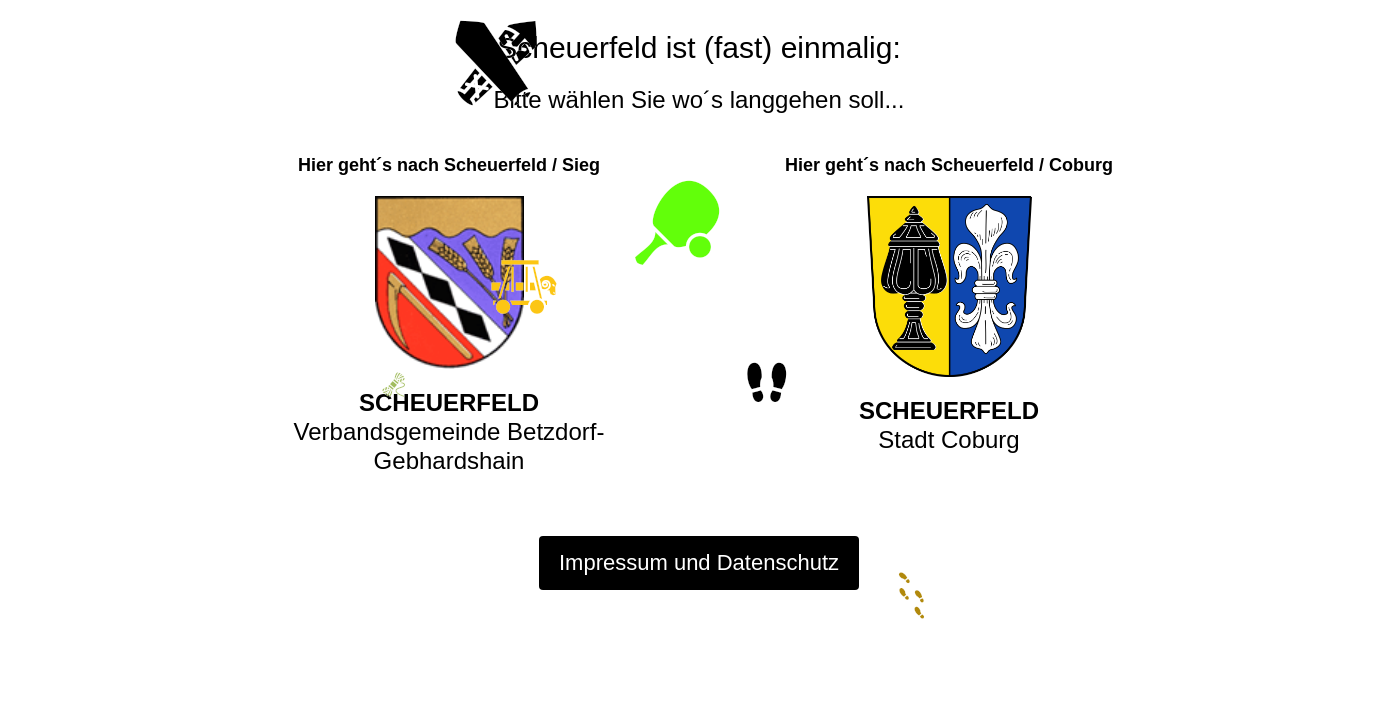 The image size is (1398, 720). What do you see at coordinates (524, 287) in the screenshot?
I see `select siege ram unit in strategy game` at bounding box center [524, 287].